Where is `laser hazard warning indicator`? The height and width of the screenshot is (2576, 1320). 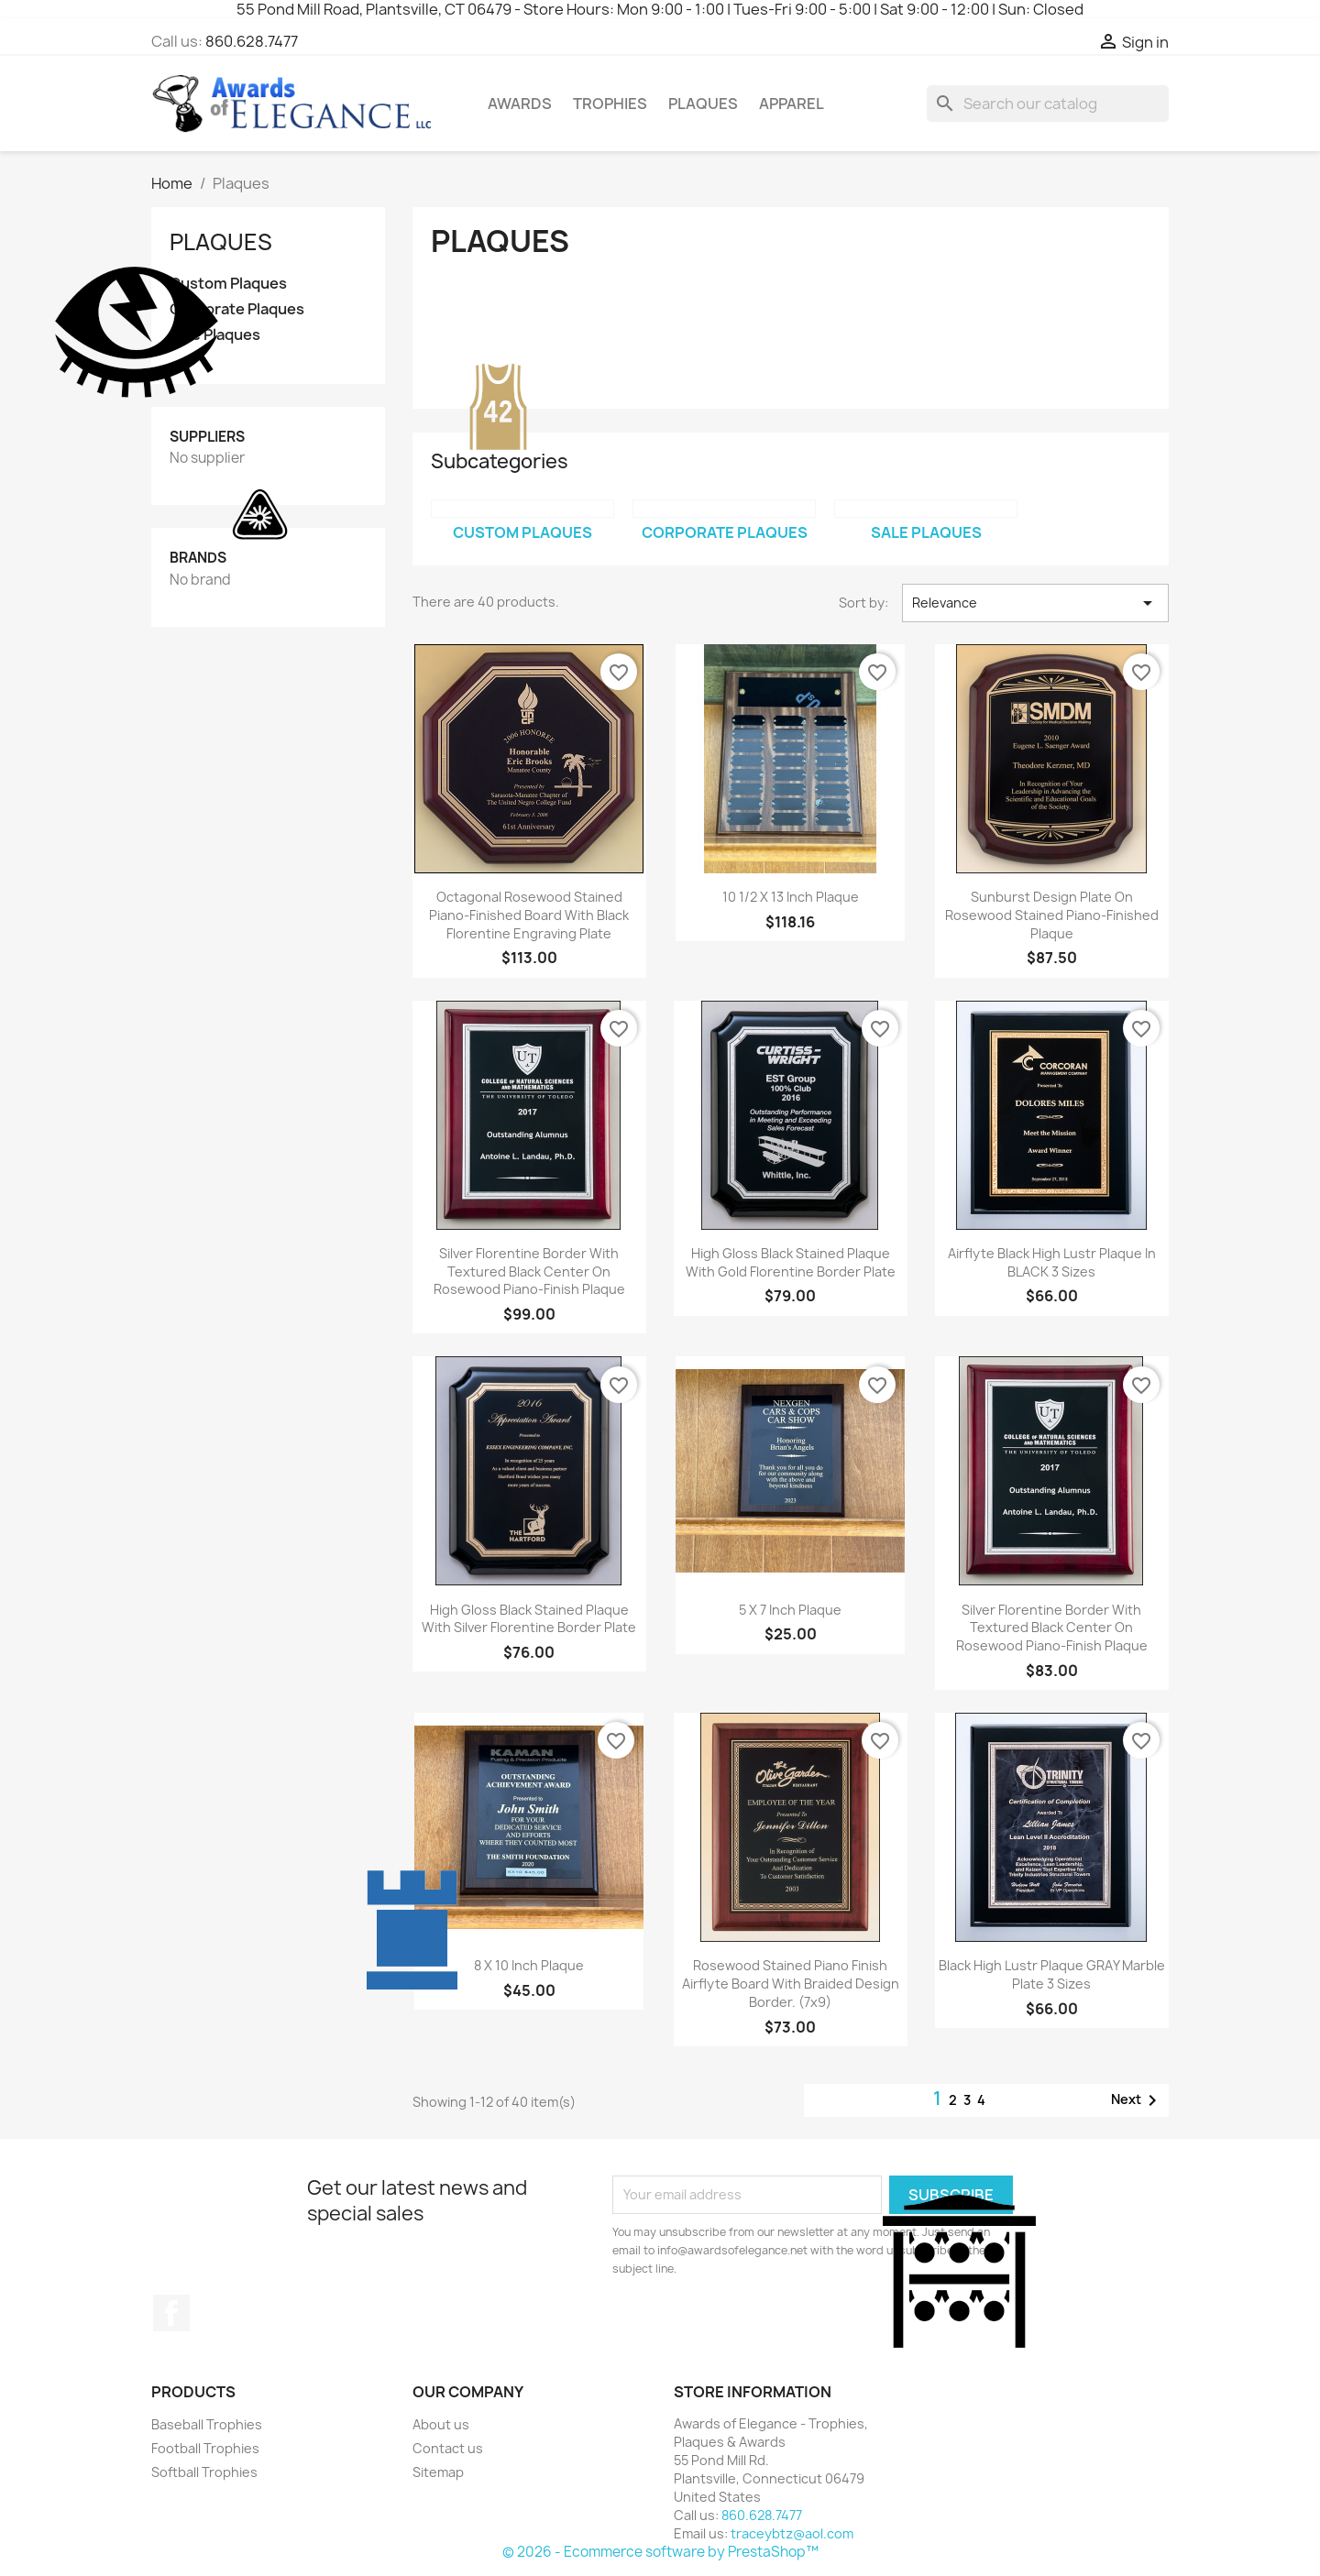
laser hazard warning indicator is located at coordinates (259, 516).